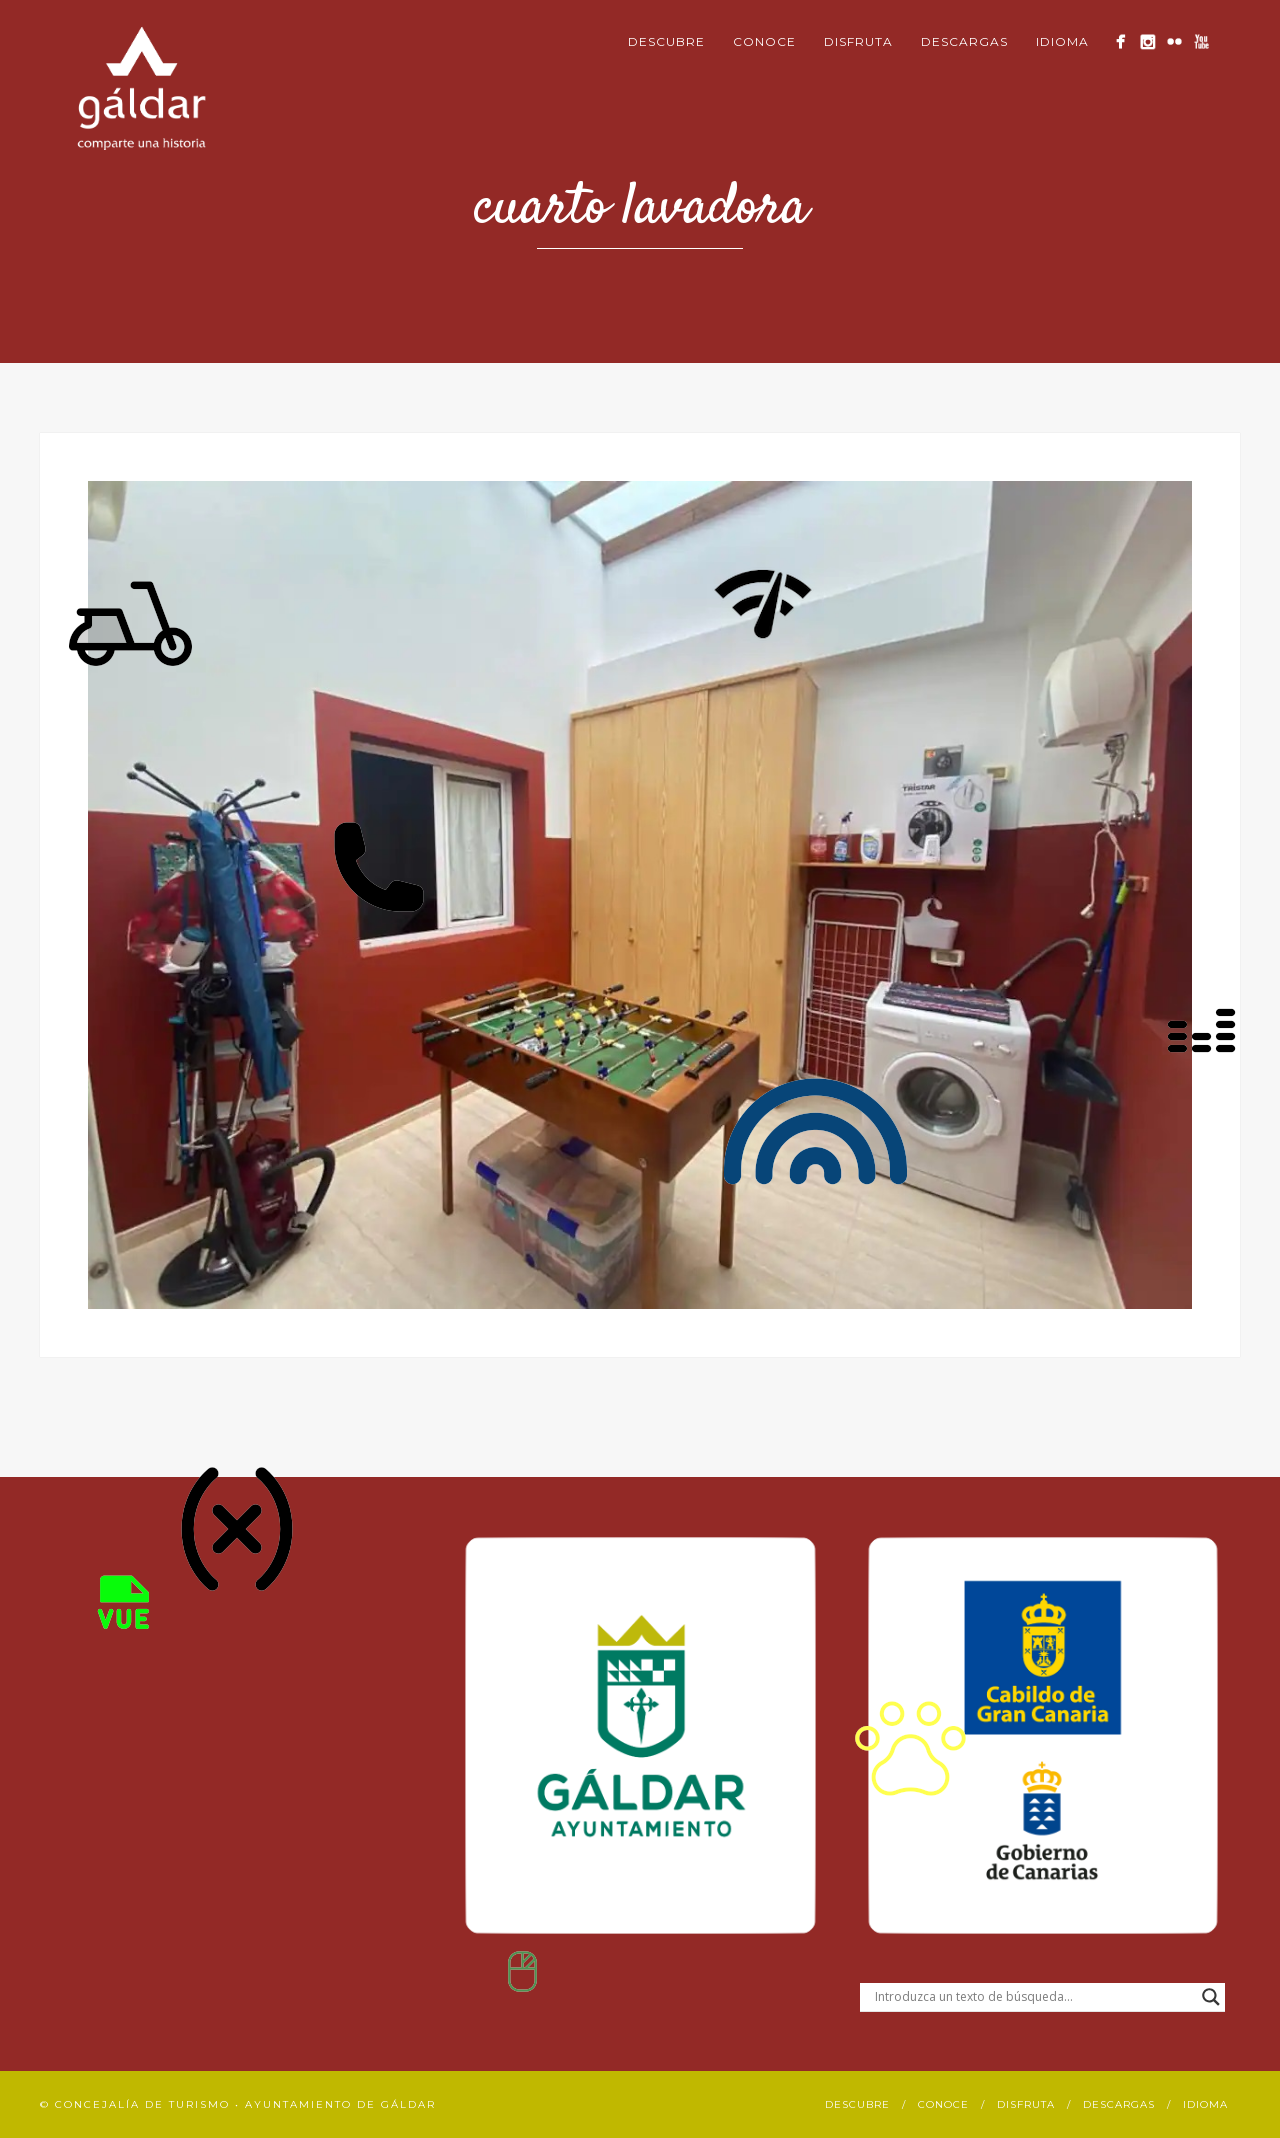  Describe the element at coordinates (130, 627) in the screenshot. I see `select moped or scooter delivery option` at that location.